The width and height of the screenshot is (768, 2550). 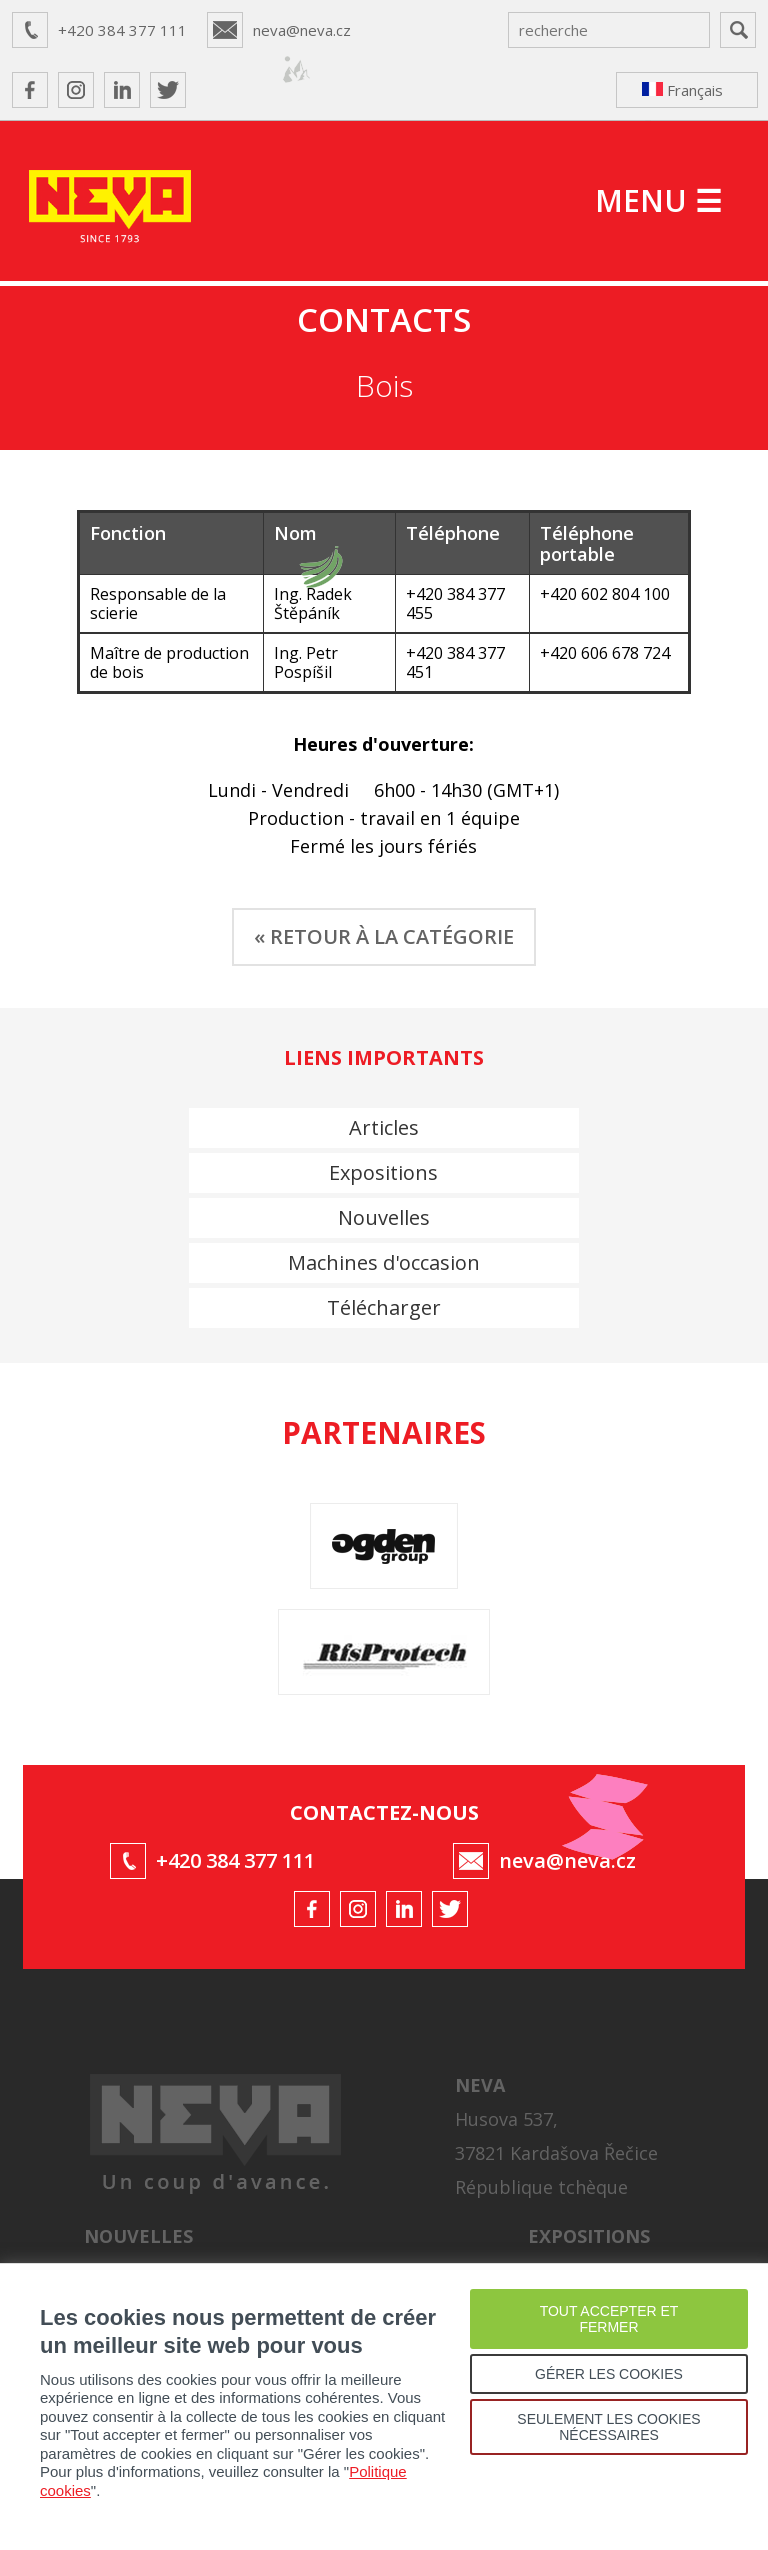 I want to click on banana item or fruit category in a game inventory, so click(x=321, y=567).